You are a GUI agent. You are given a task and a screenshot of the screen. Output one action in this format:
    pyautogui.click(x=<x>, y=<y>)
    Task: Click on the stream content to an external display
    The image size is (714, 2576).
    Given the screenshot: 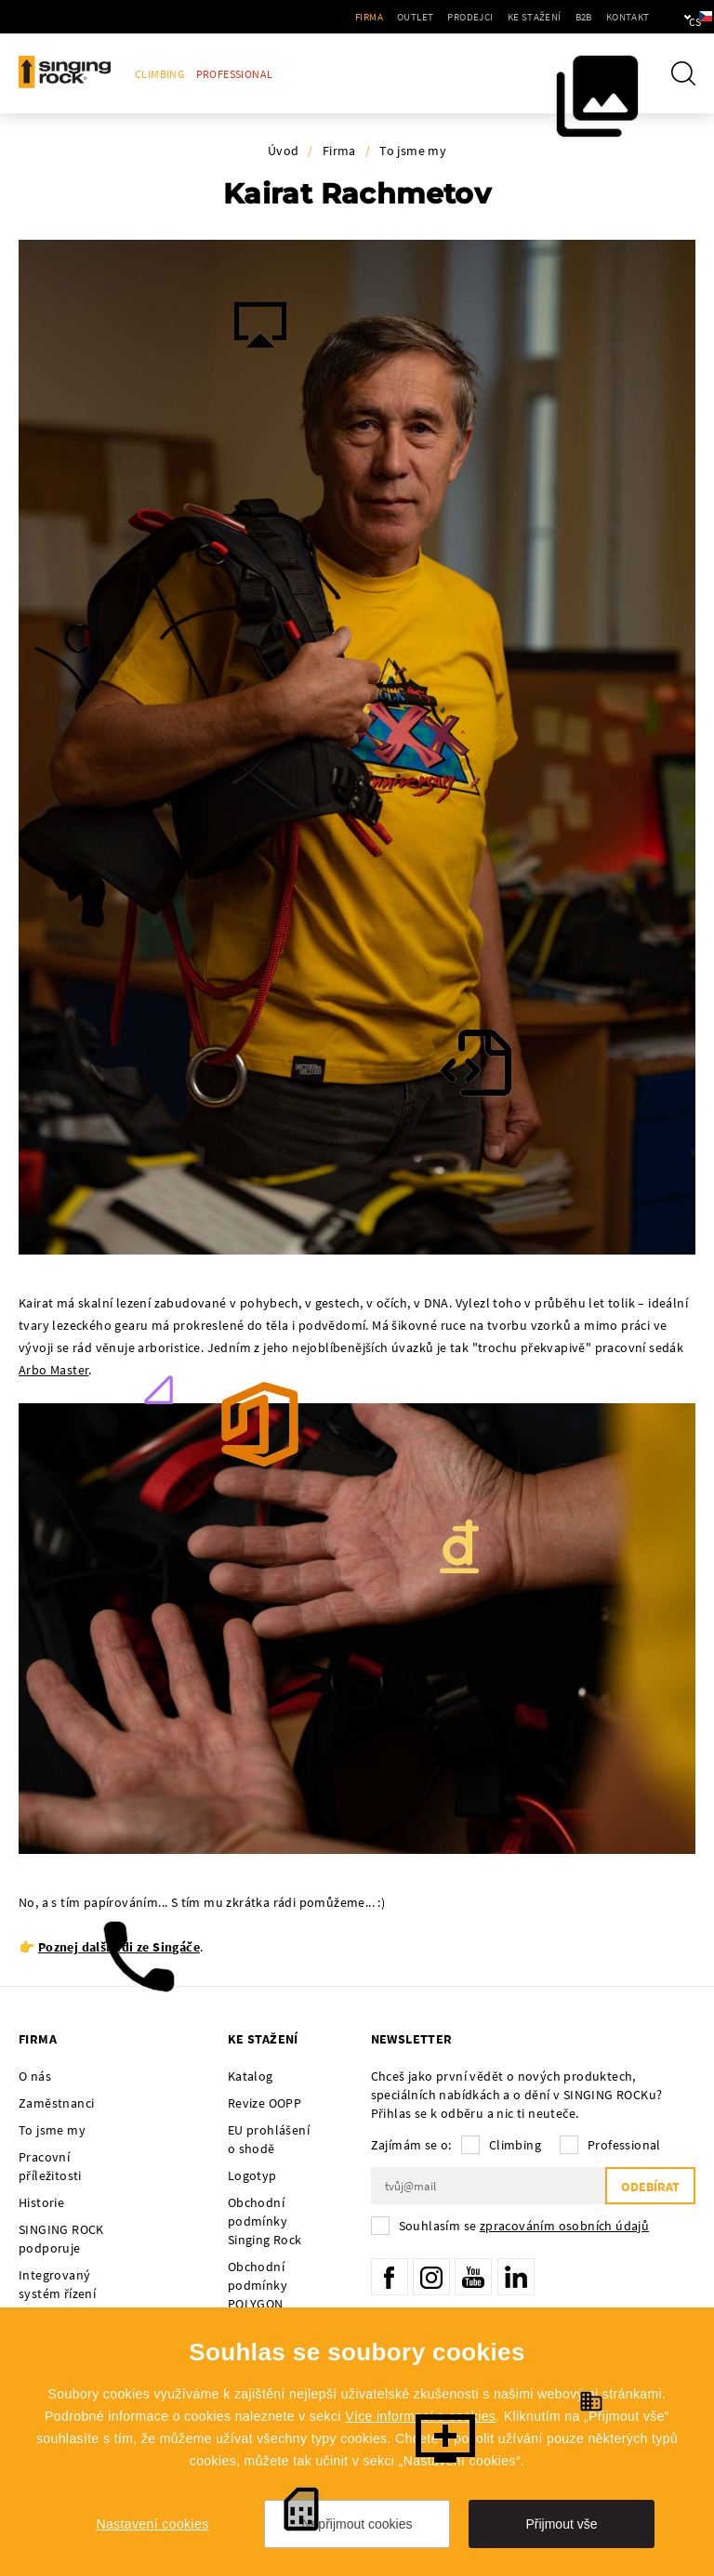 What is the action you would take?
    pyautogui.click(x=260, y=323)
    